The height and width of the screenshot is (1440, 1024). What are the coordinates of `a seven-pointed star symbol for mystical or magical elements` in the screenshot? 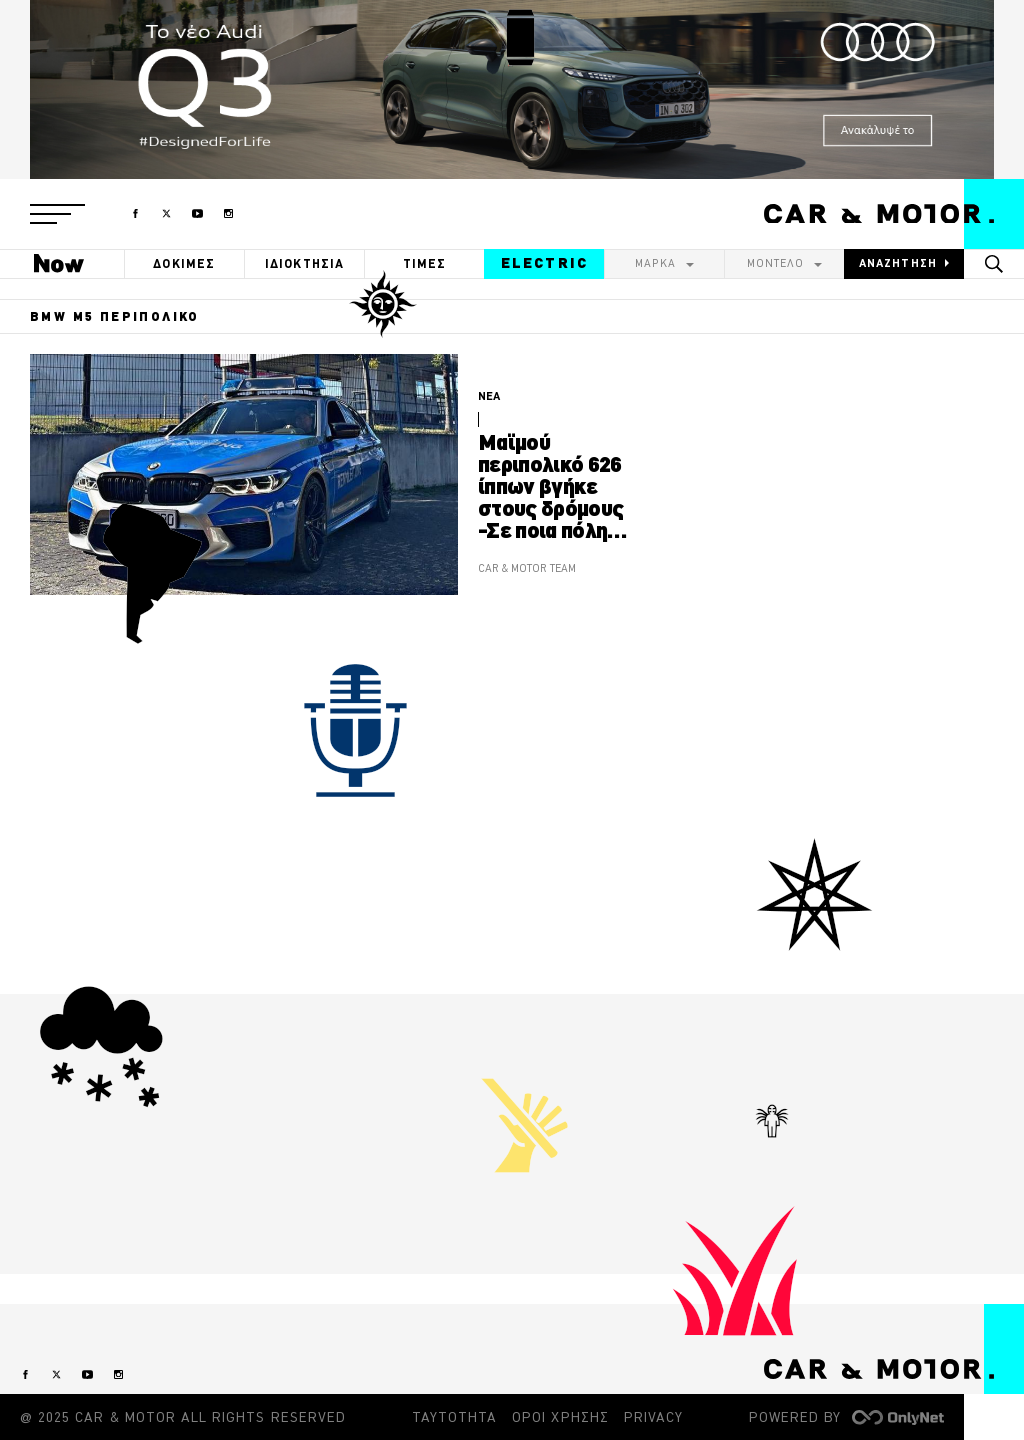 It's located at (814, 894).